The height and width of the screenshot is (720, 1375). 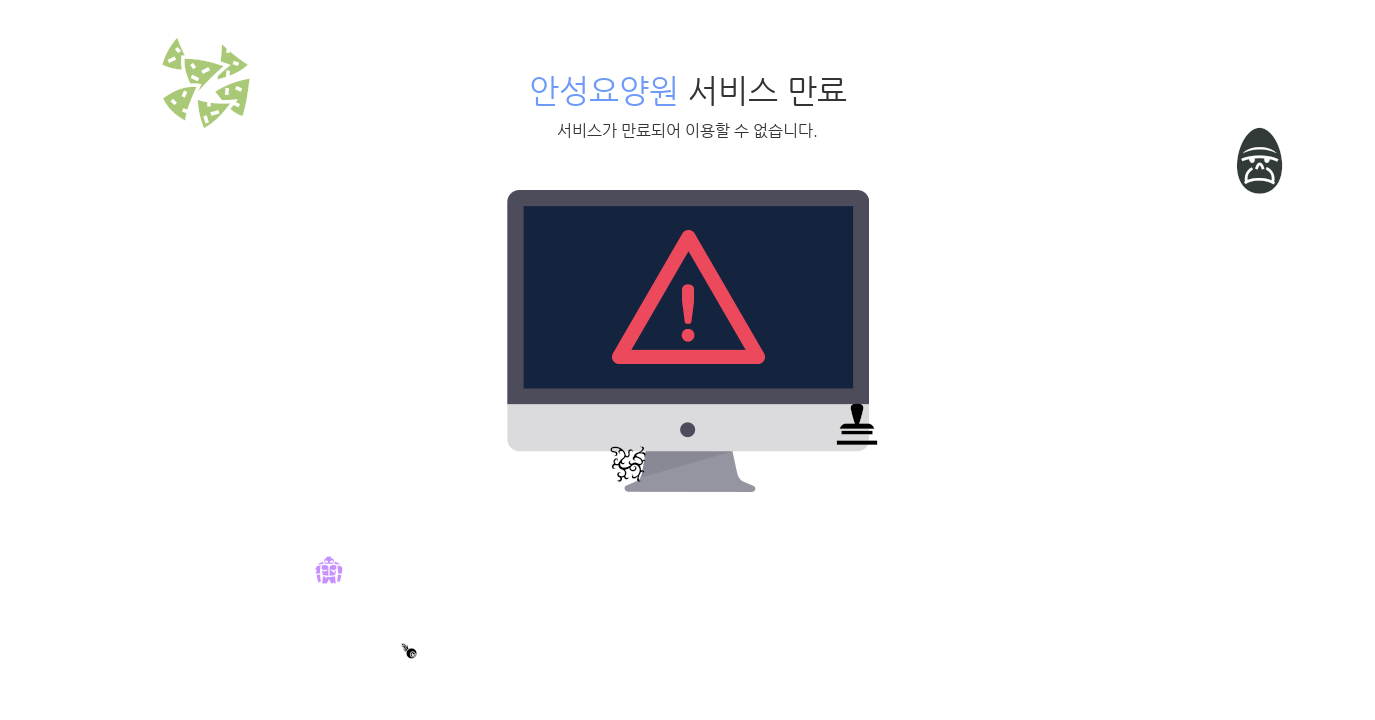 I want to click on decorative vine or plant element for fantasy game UI, so click(x=628, y=464).